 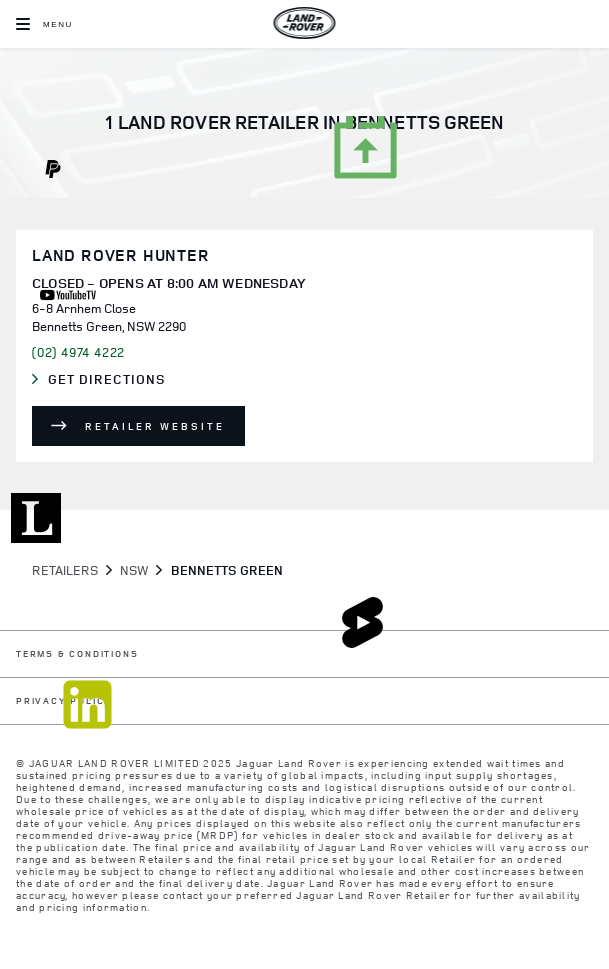 I want to click on visit the Lobsters link aggregation site, so click(x=36, y=518).